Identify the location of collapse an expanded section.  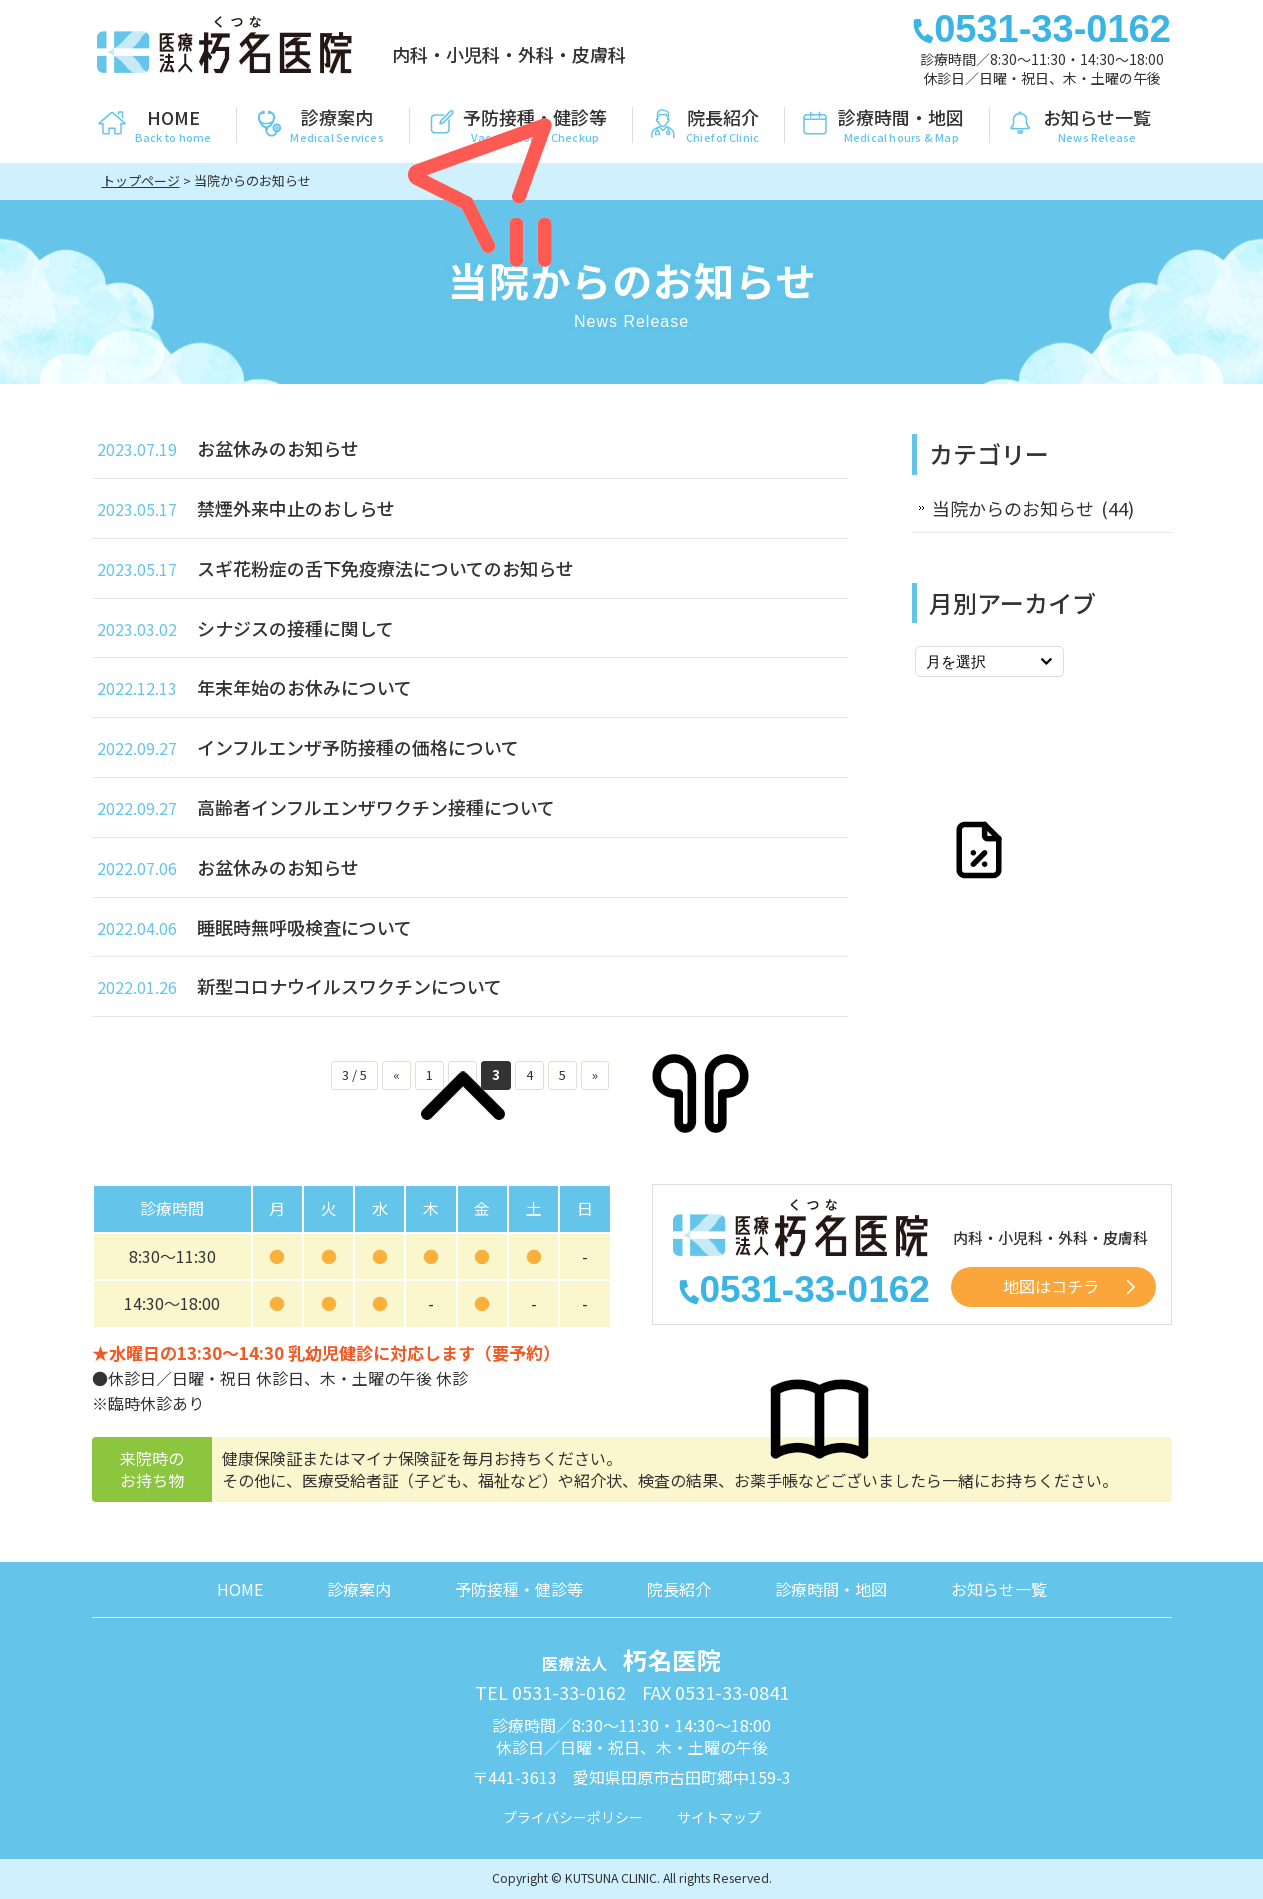
(463, 1118).